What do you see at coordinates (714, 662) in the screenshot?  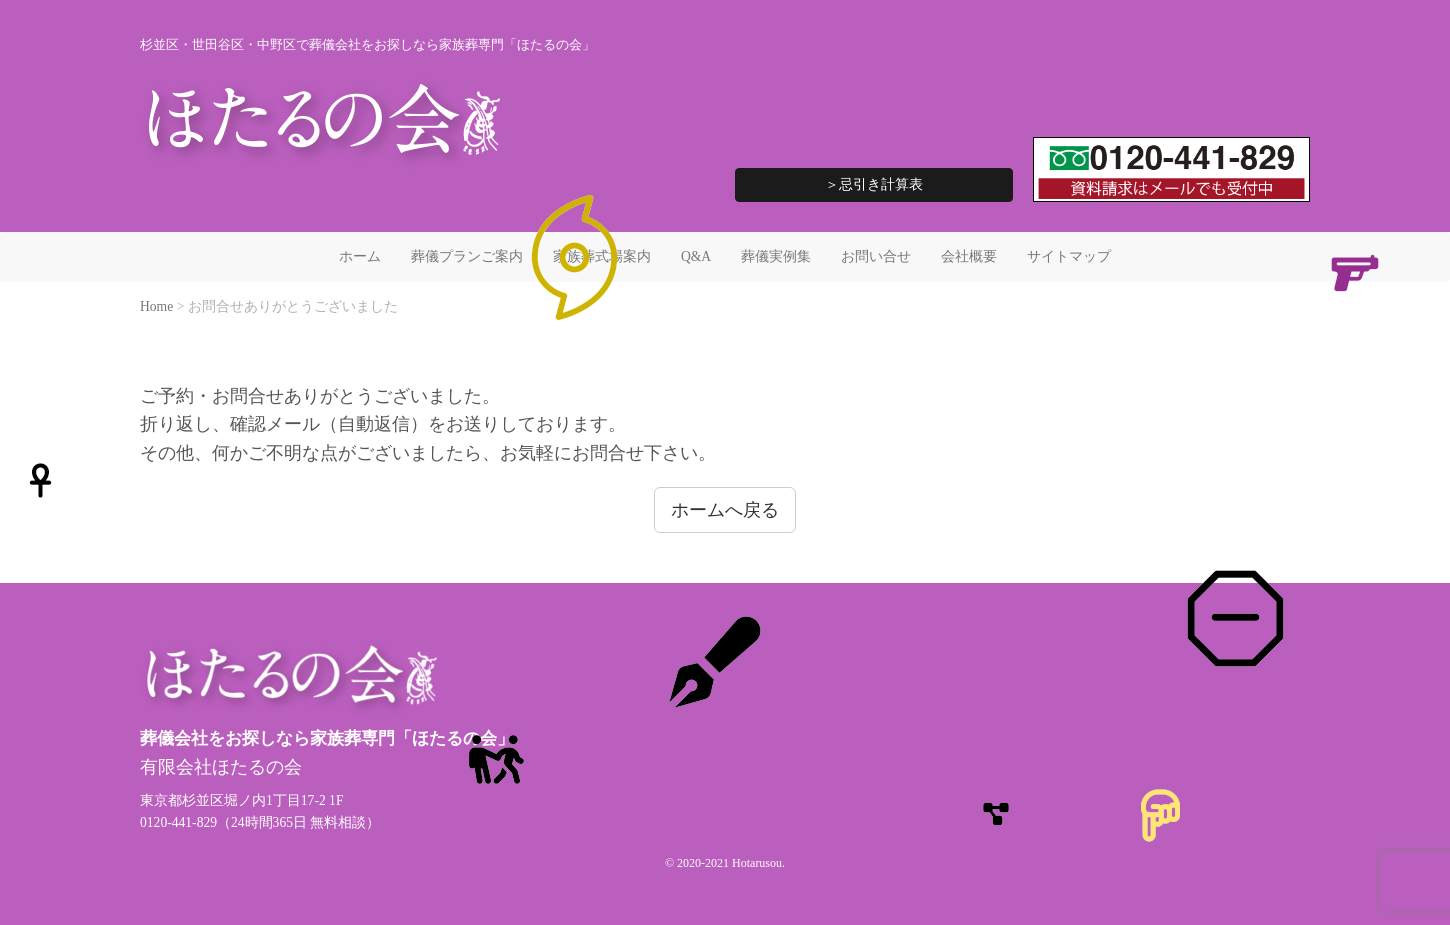 I see `compose or write new content` at bounding box center [714, 662].